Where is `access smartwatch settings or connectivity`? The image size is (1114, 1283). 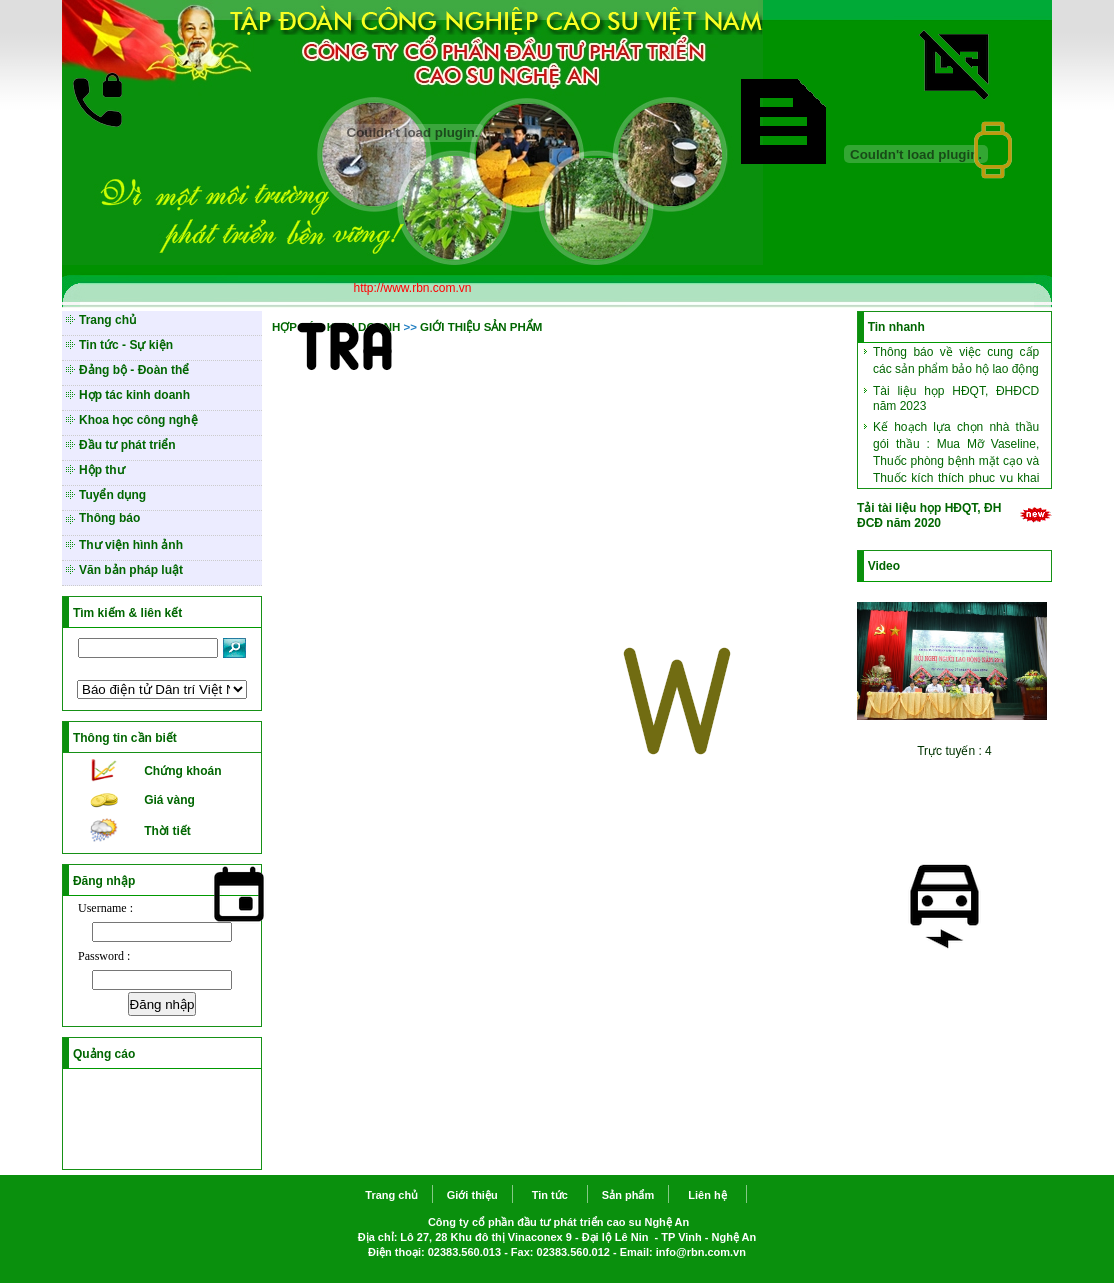 access smartwatch settings or connectivity is located at coordinates (993, 150).